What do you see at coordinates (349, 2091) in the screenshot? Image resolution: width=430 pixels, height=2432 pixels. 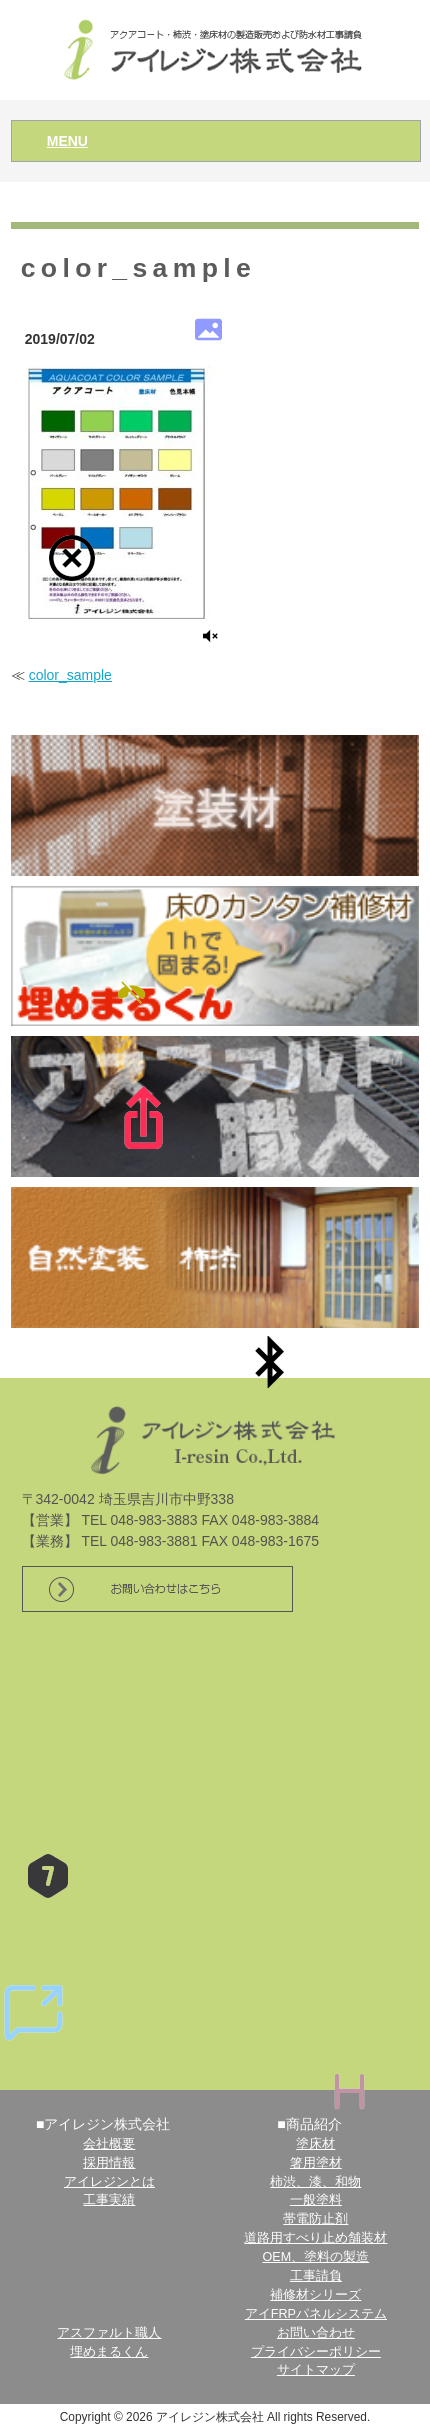 I see `insert a heading in a text editor` at bounding box center [349, 2091].